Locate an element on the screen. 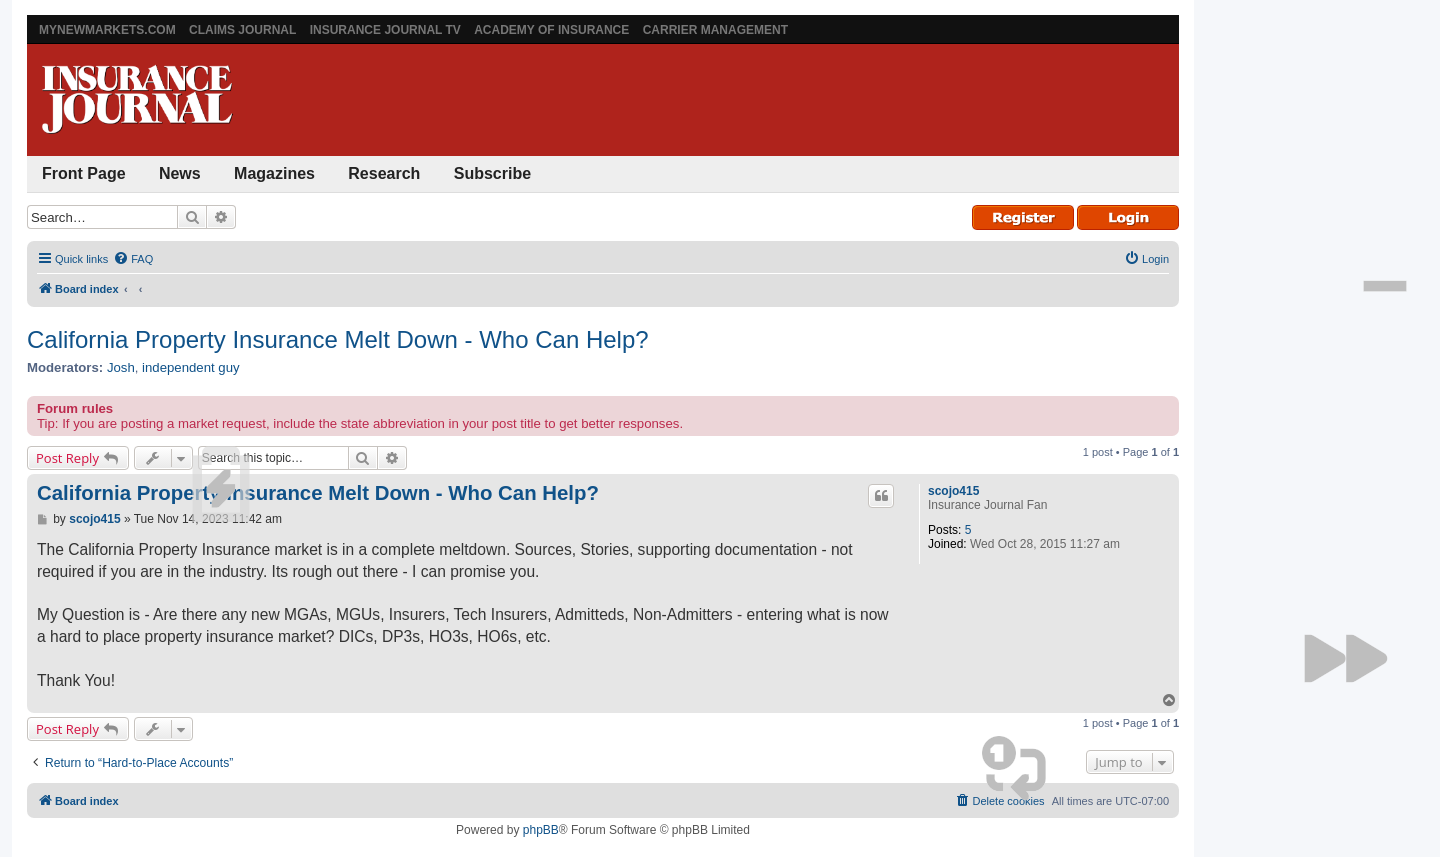 The image size is (1440, 857). minimize the current window is located at coordinates (1385, 270).